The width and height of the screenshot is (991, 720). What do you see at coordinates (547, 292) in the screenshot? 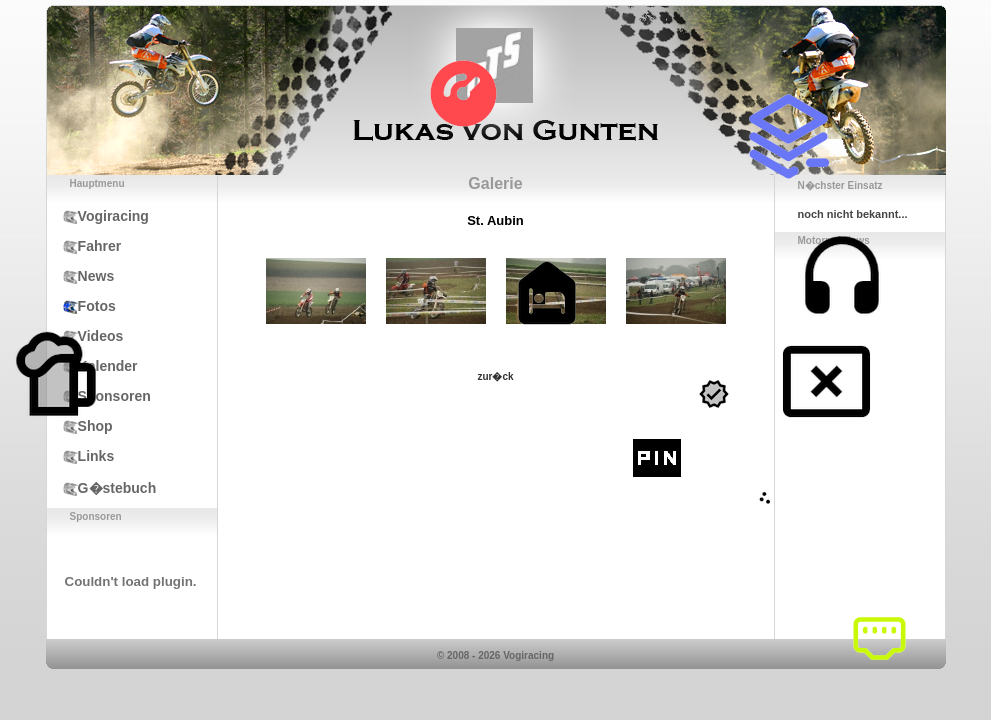
I see `find nearby overnight accommodations` at bounding box center [547, 292].